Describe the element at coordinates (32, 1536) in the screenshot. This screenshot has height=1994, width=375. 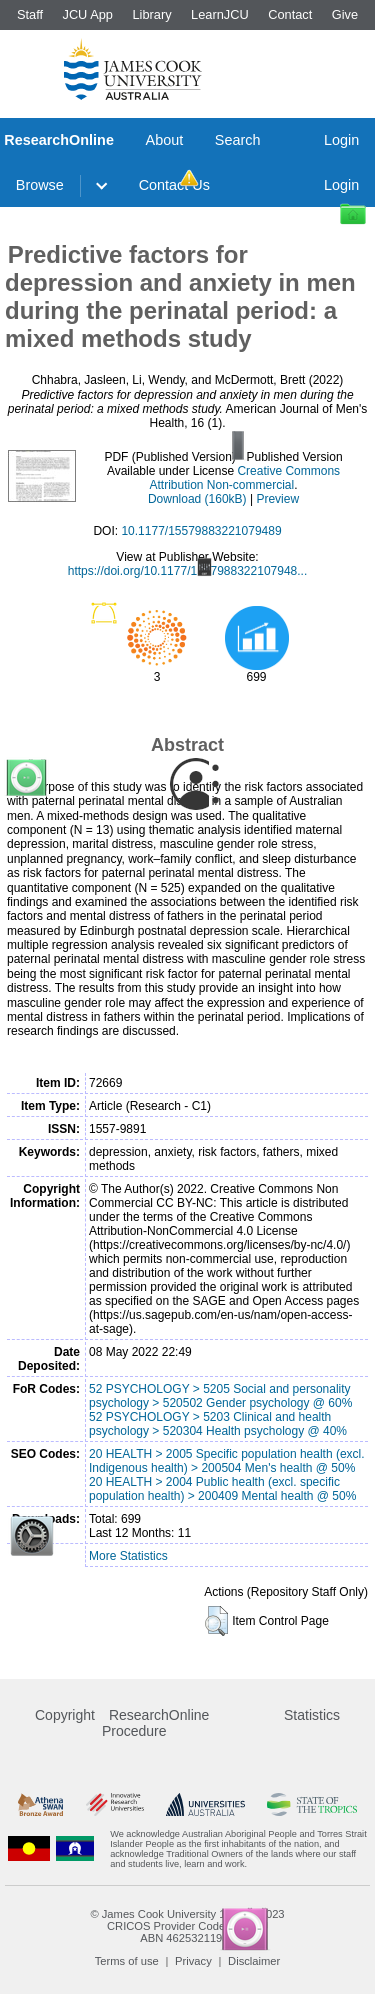
I see `access advertising and privacy settings` at that location.